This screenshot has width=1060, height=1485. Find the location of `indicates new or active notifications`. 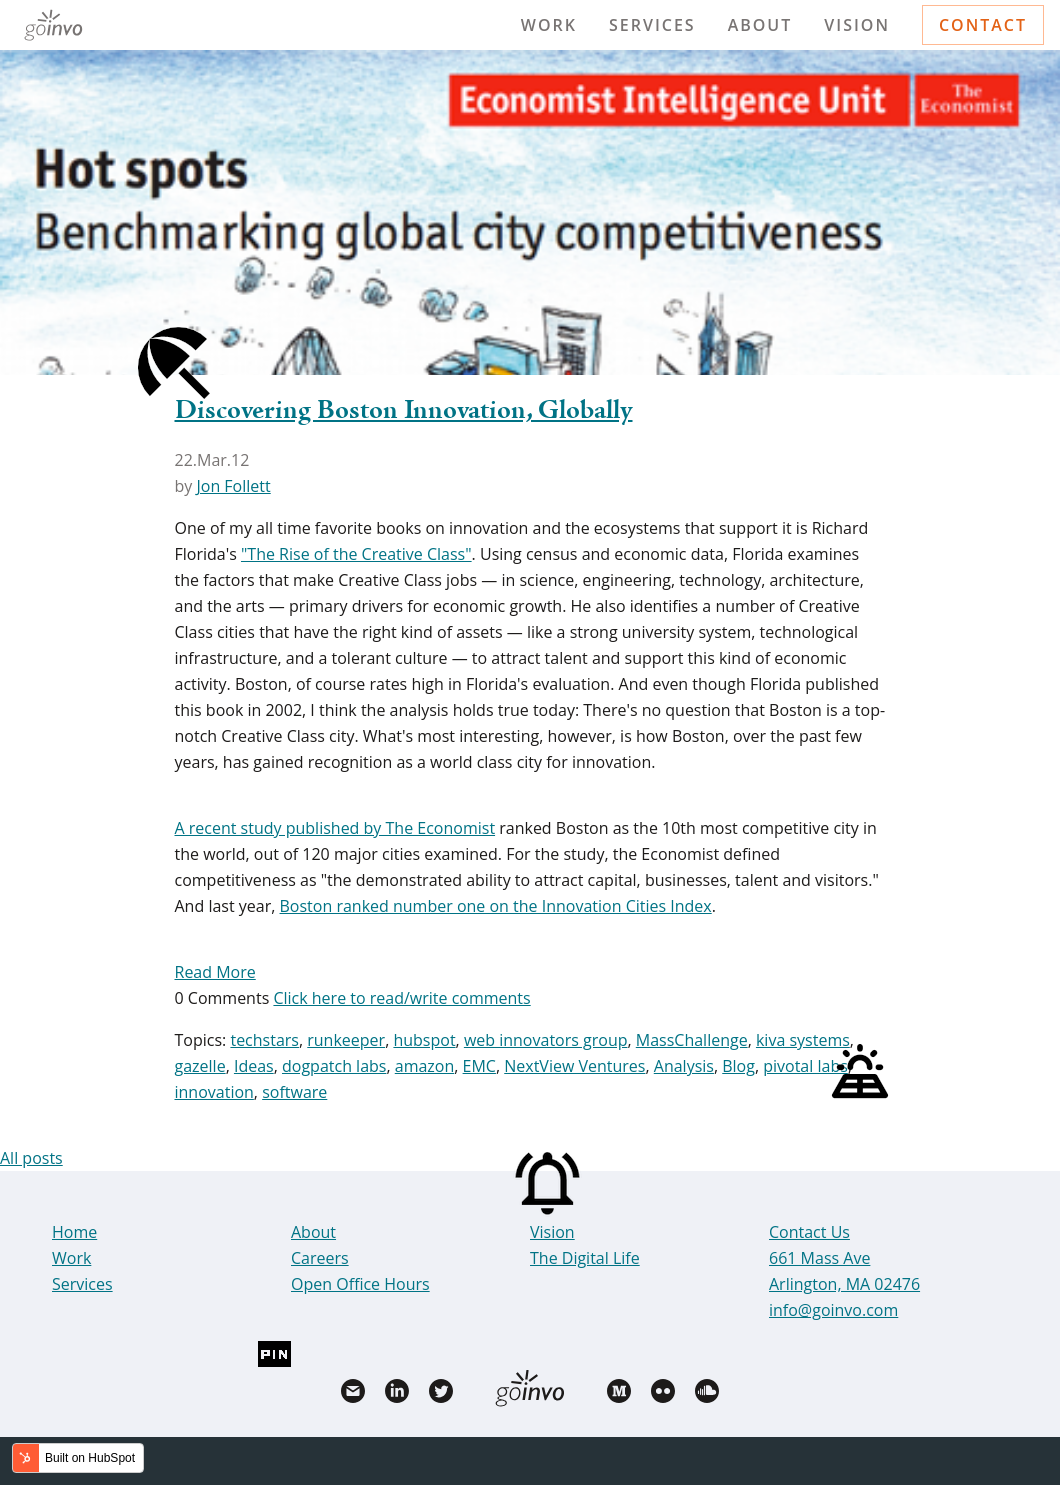

indicates new or active notifications is located at coordinates (547, 1182).